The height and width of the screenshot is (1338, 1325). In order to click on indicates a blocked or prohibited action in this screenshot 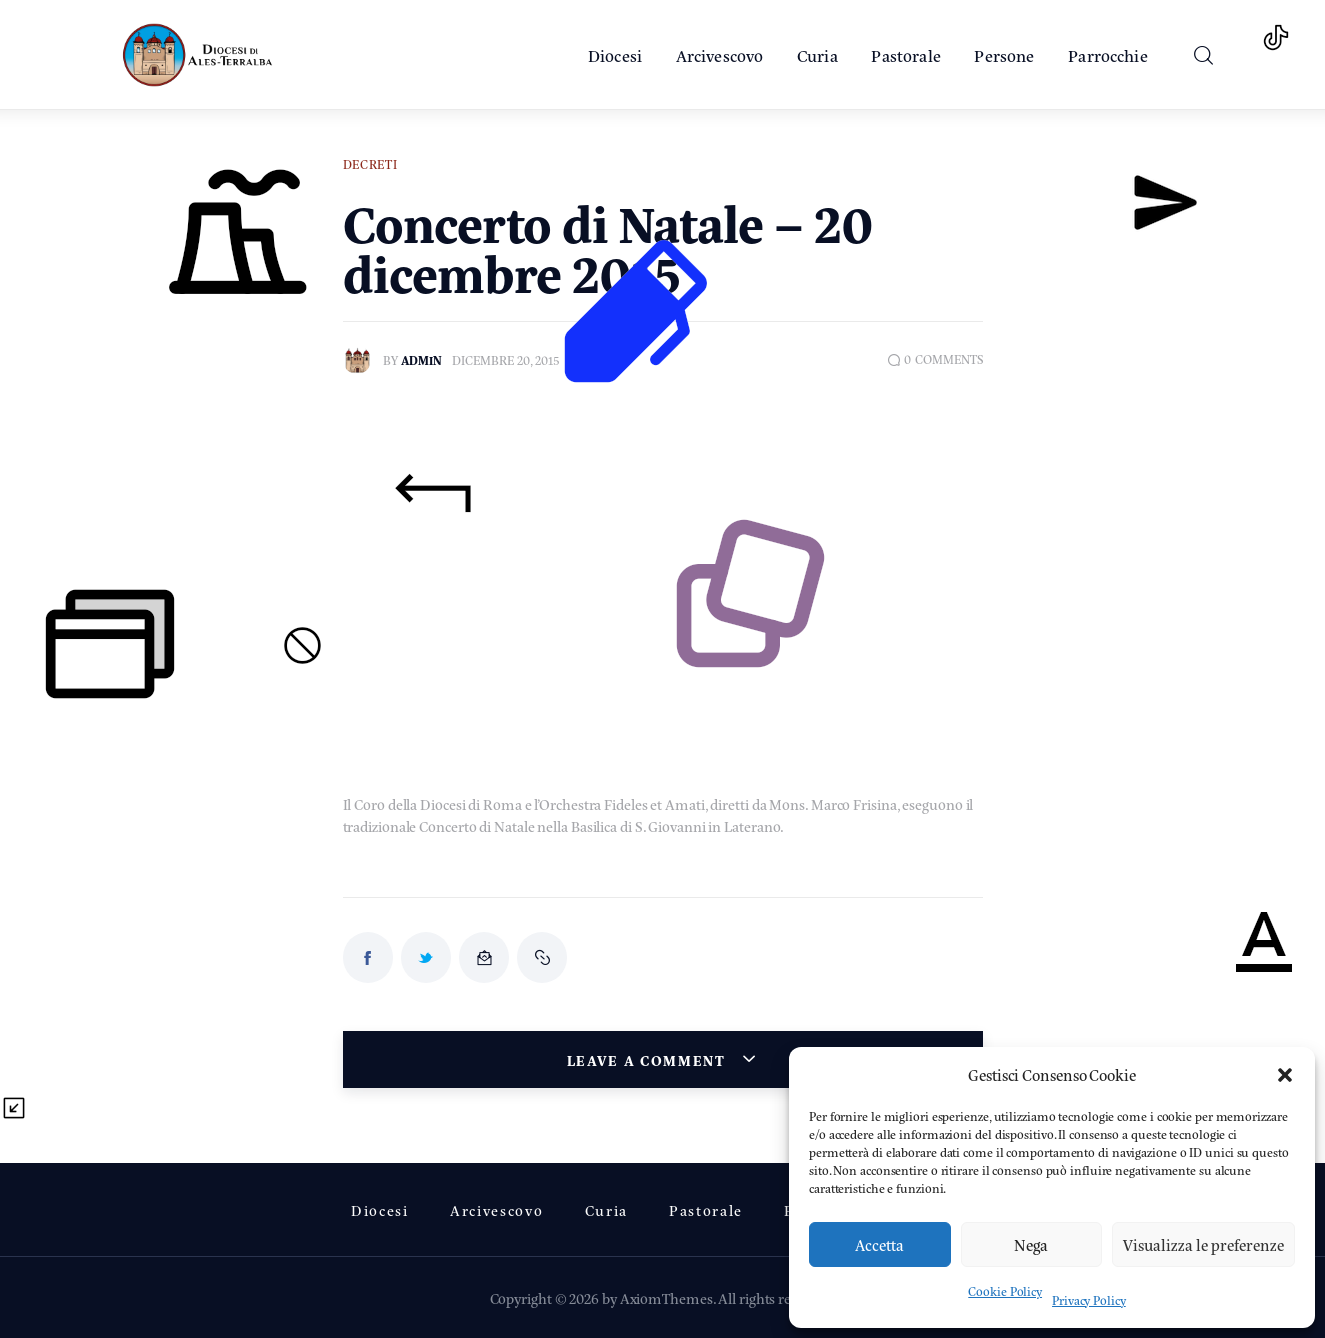, I will do `click(302, 645)`.